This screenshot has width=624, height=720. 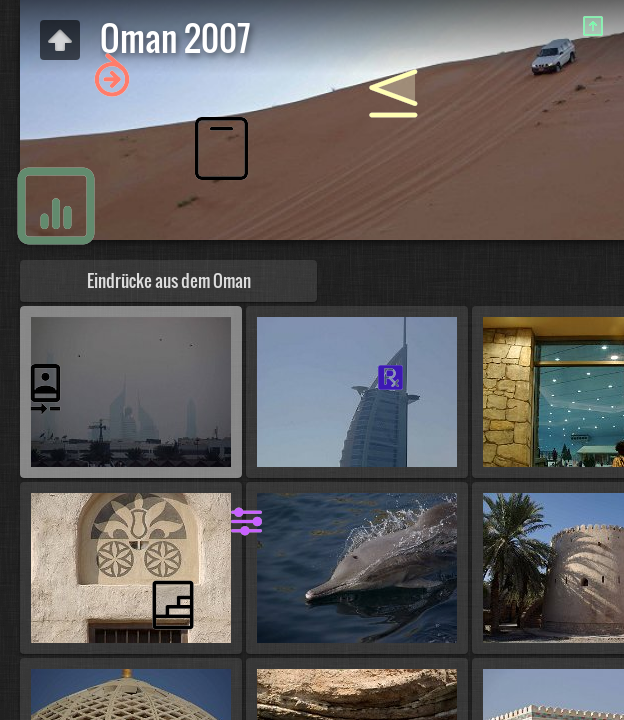 What do you see at coordinates (593, 26) in the screenshot?
I see `upload a file or content` at bounding box center [593, 26].